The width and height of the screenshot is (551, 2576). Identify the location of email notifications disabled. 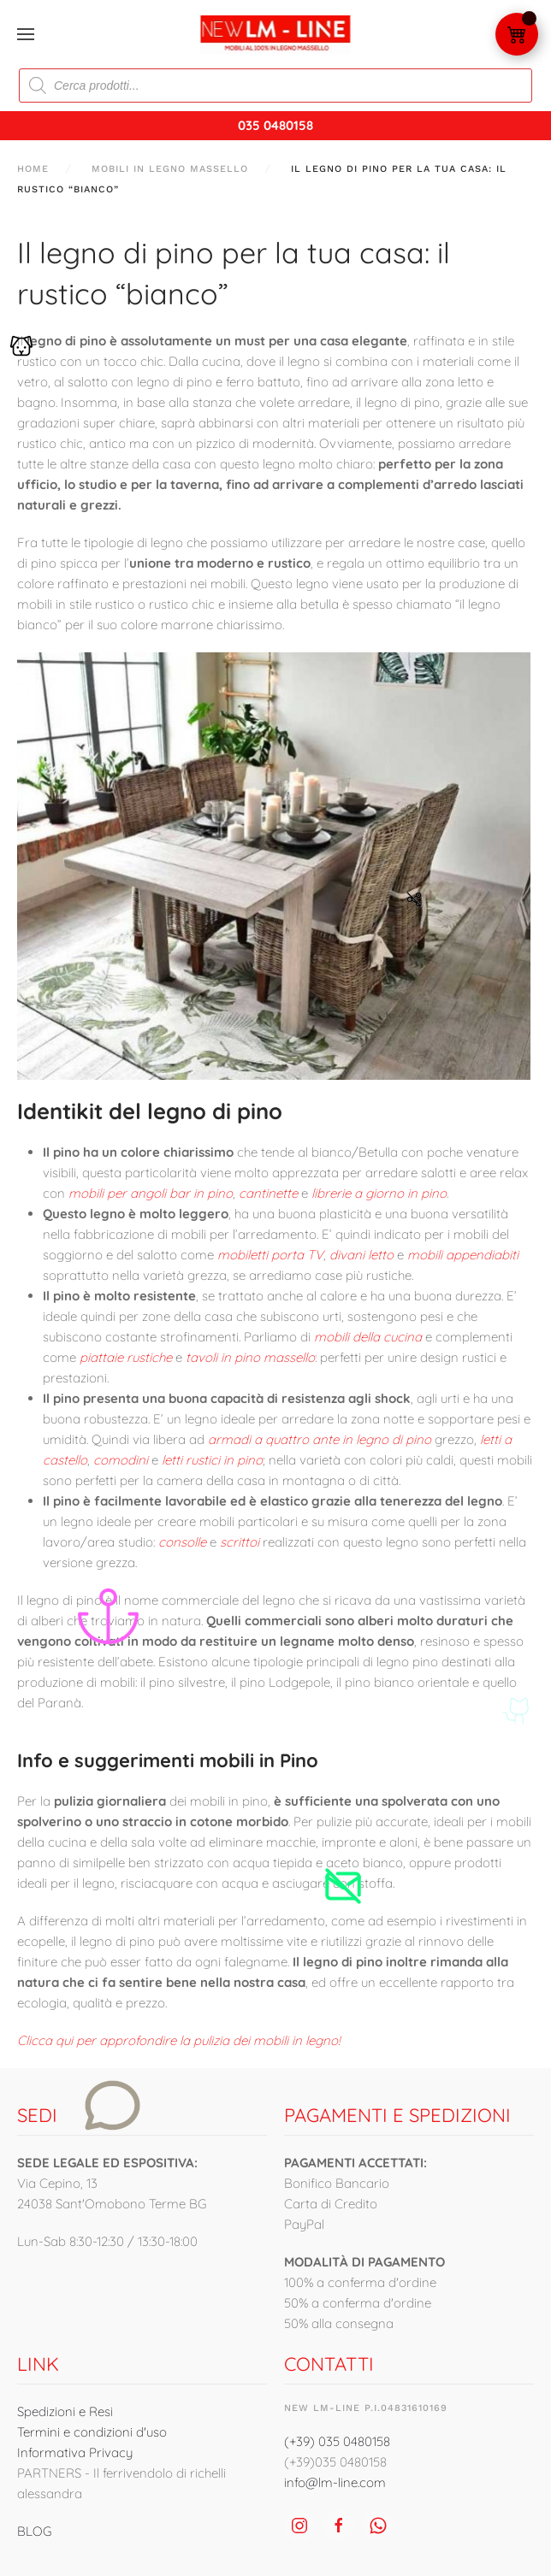
(343, 1886).